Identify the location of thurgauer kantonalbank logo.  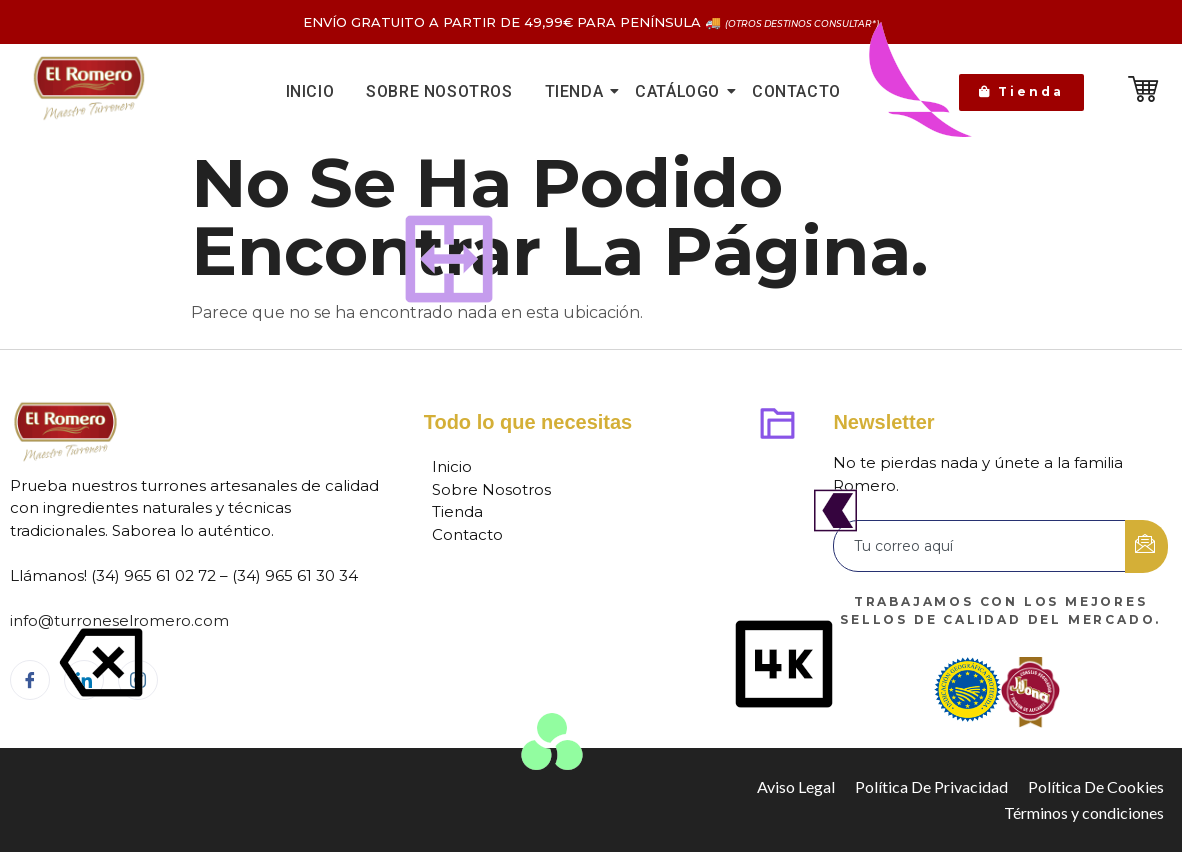
(835, 510).